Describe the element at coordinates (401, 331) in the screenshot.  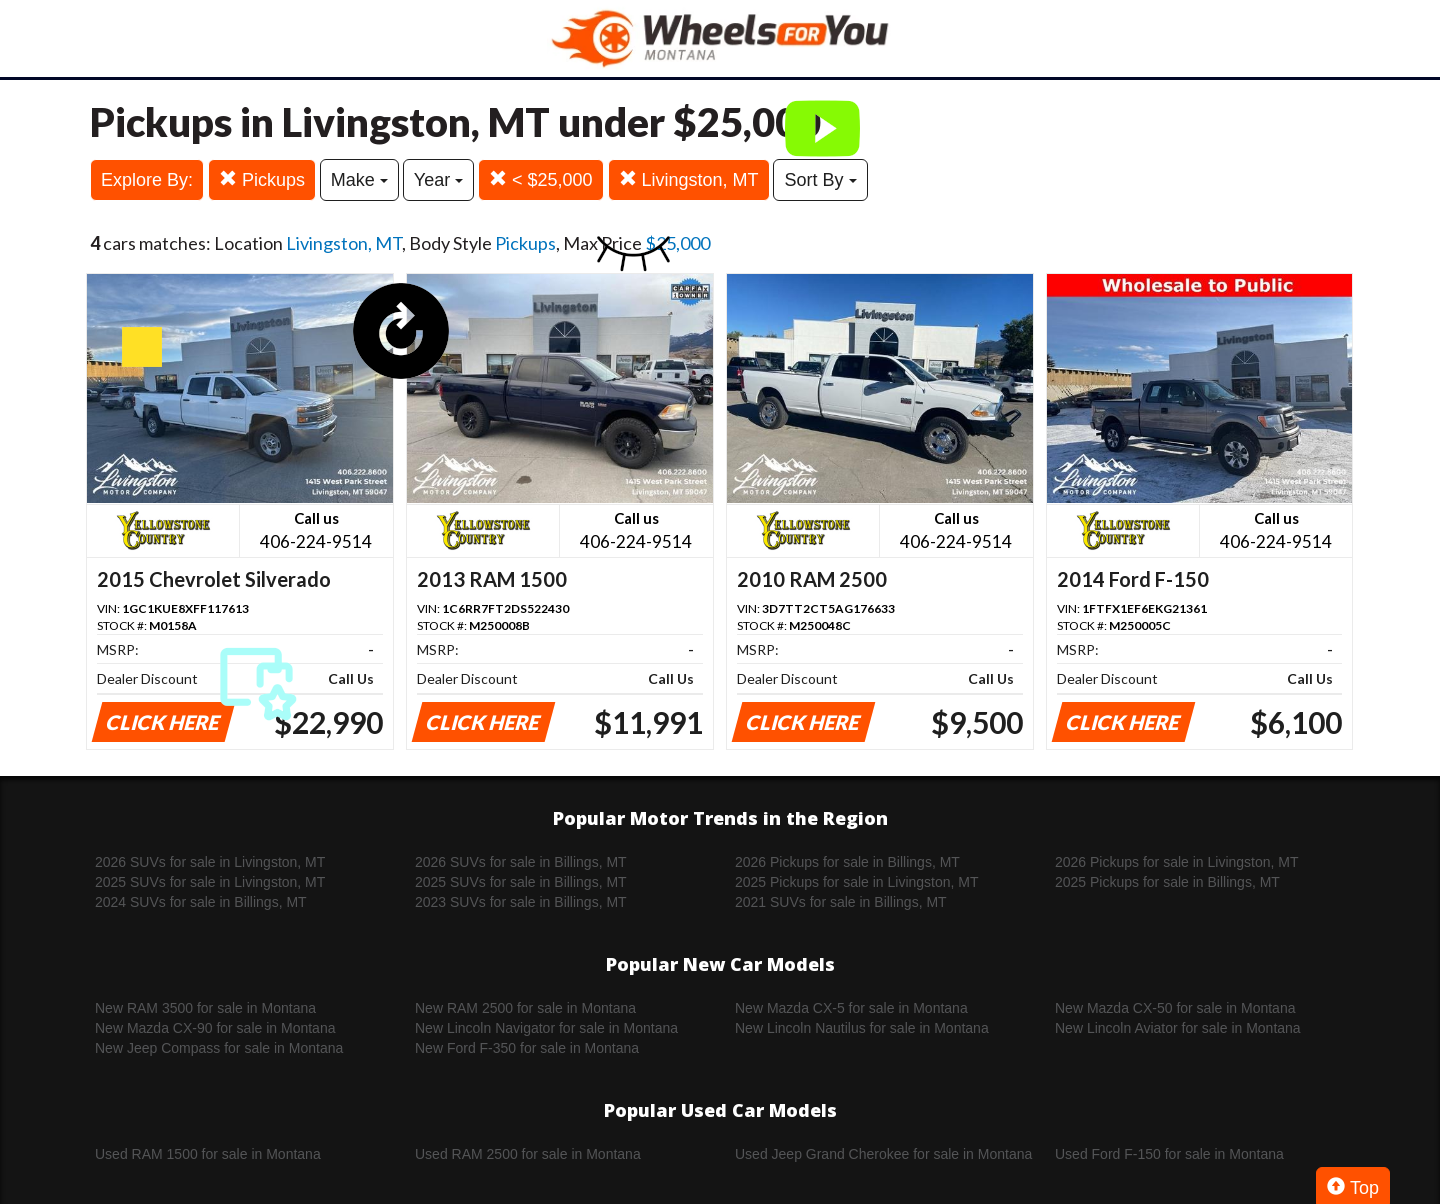
I see `refresh or reload content` at that location.